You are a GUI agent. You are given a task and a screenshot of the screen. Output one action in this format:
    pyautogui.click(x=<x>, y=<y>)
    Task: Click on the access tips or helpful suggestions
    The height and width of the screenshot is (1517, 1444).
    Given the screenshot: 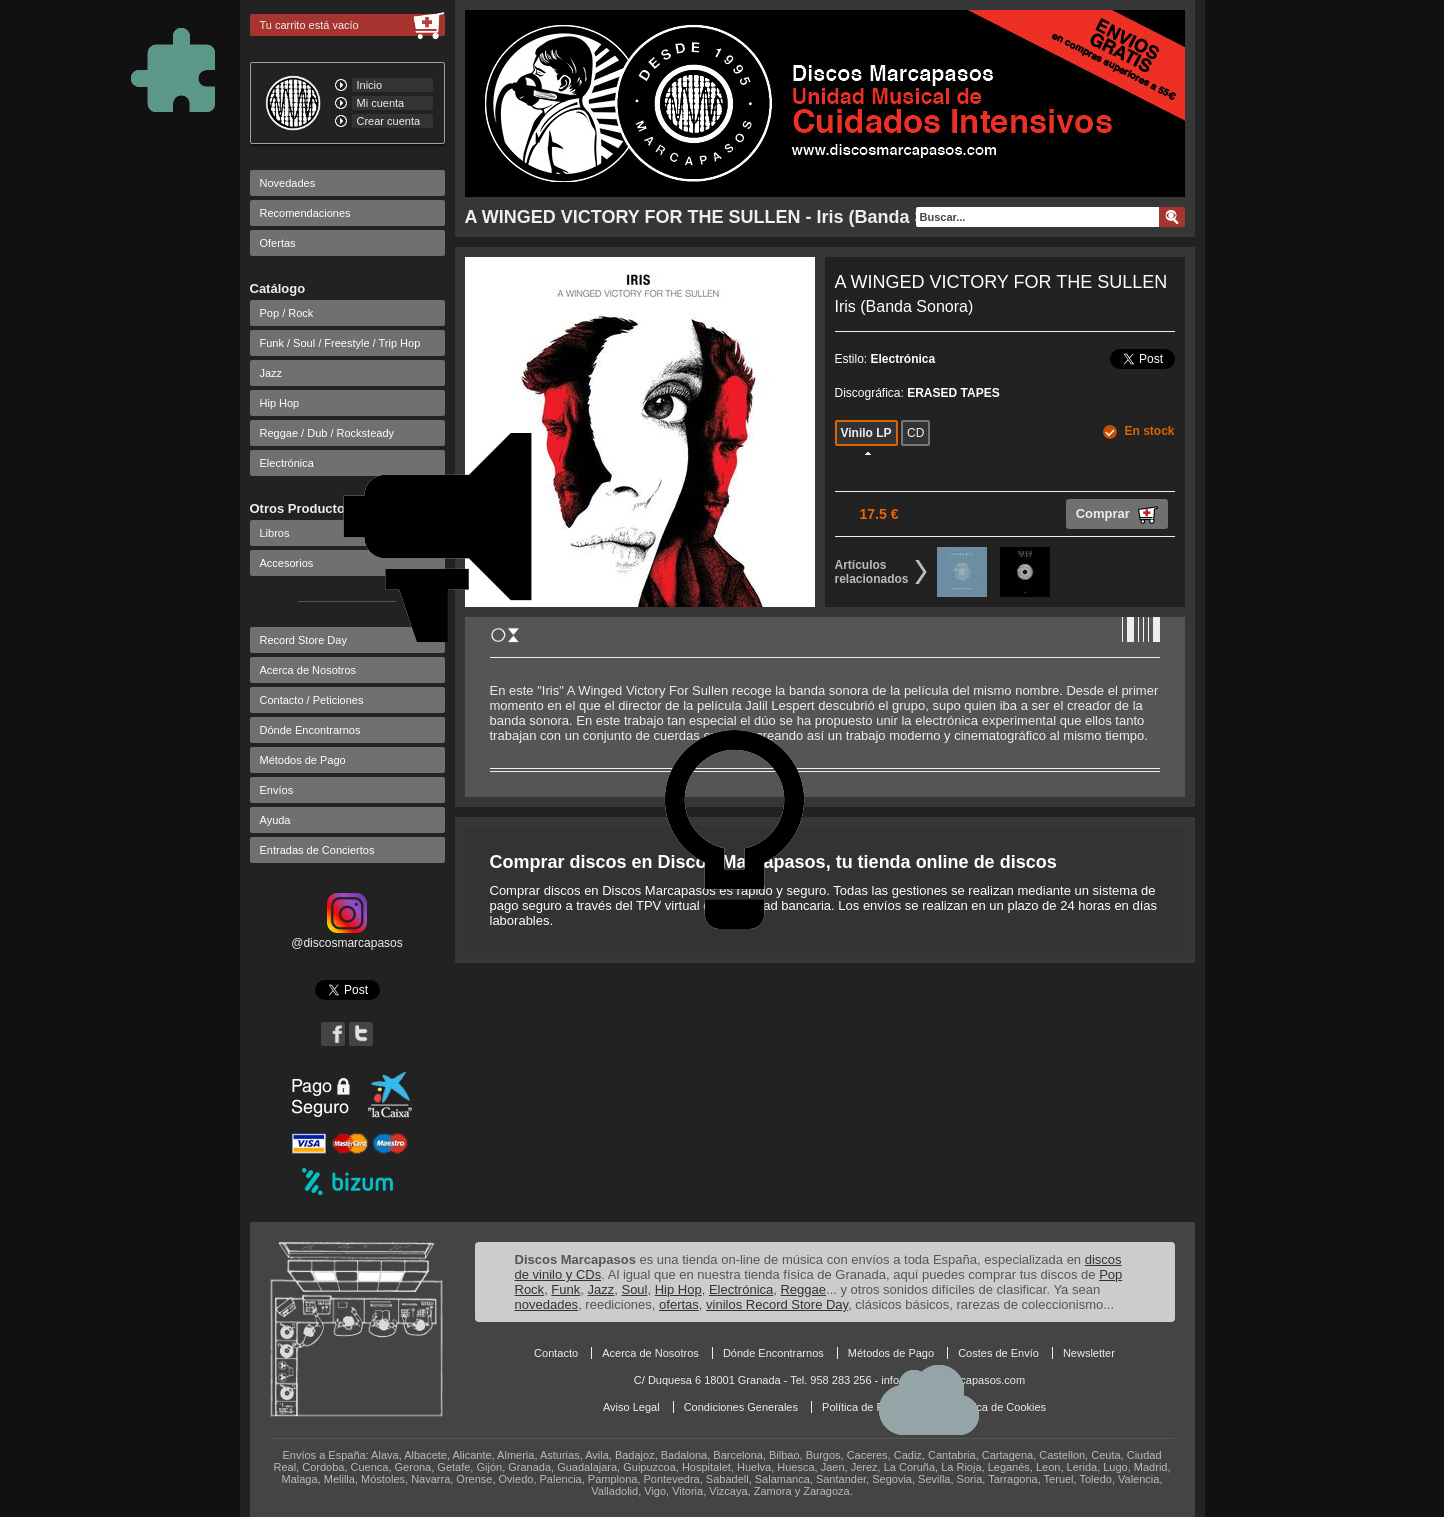 What is the action you would take?
    pyautogui.click(x=734, y=829)
    